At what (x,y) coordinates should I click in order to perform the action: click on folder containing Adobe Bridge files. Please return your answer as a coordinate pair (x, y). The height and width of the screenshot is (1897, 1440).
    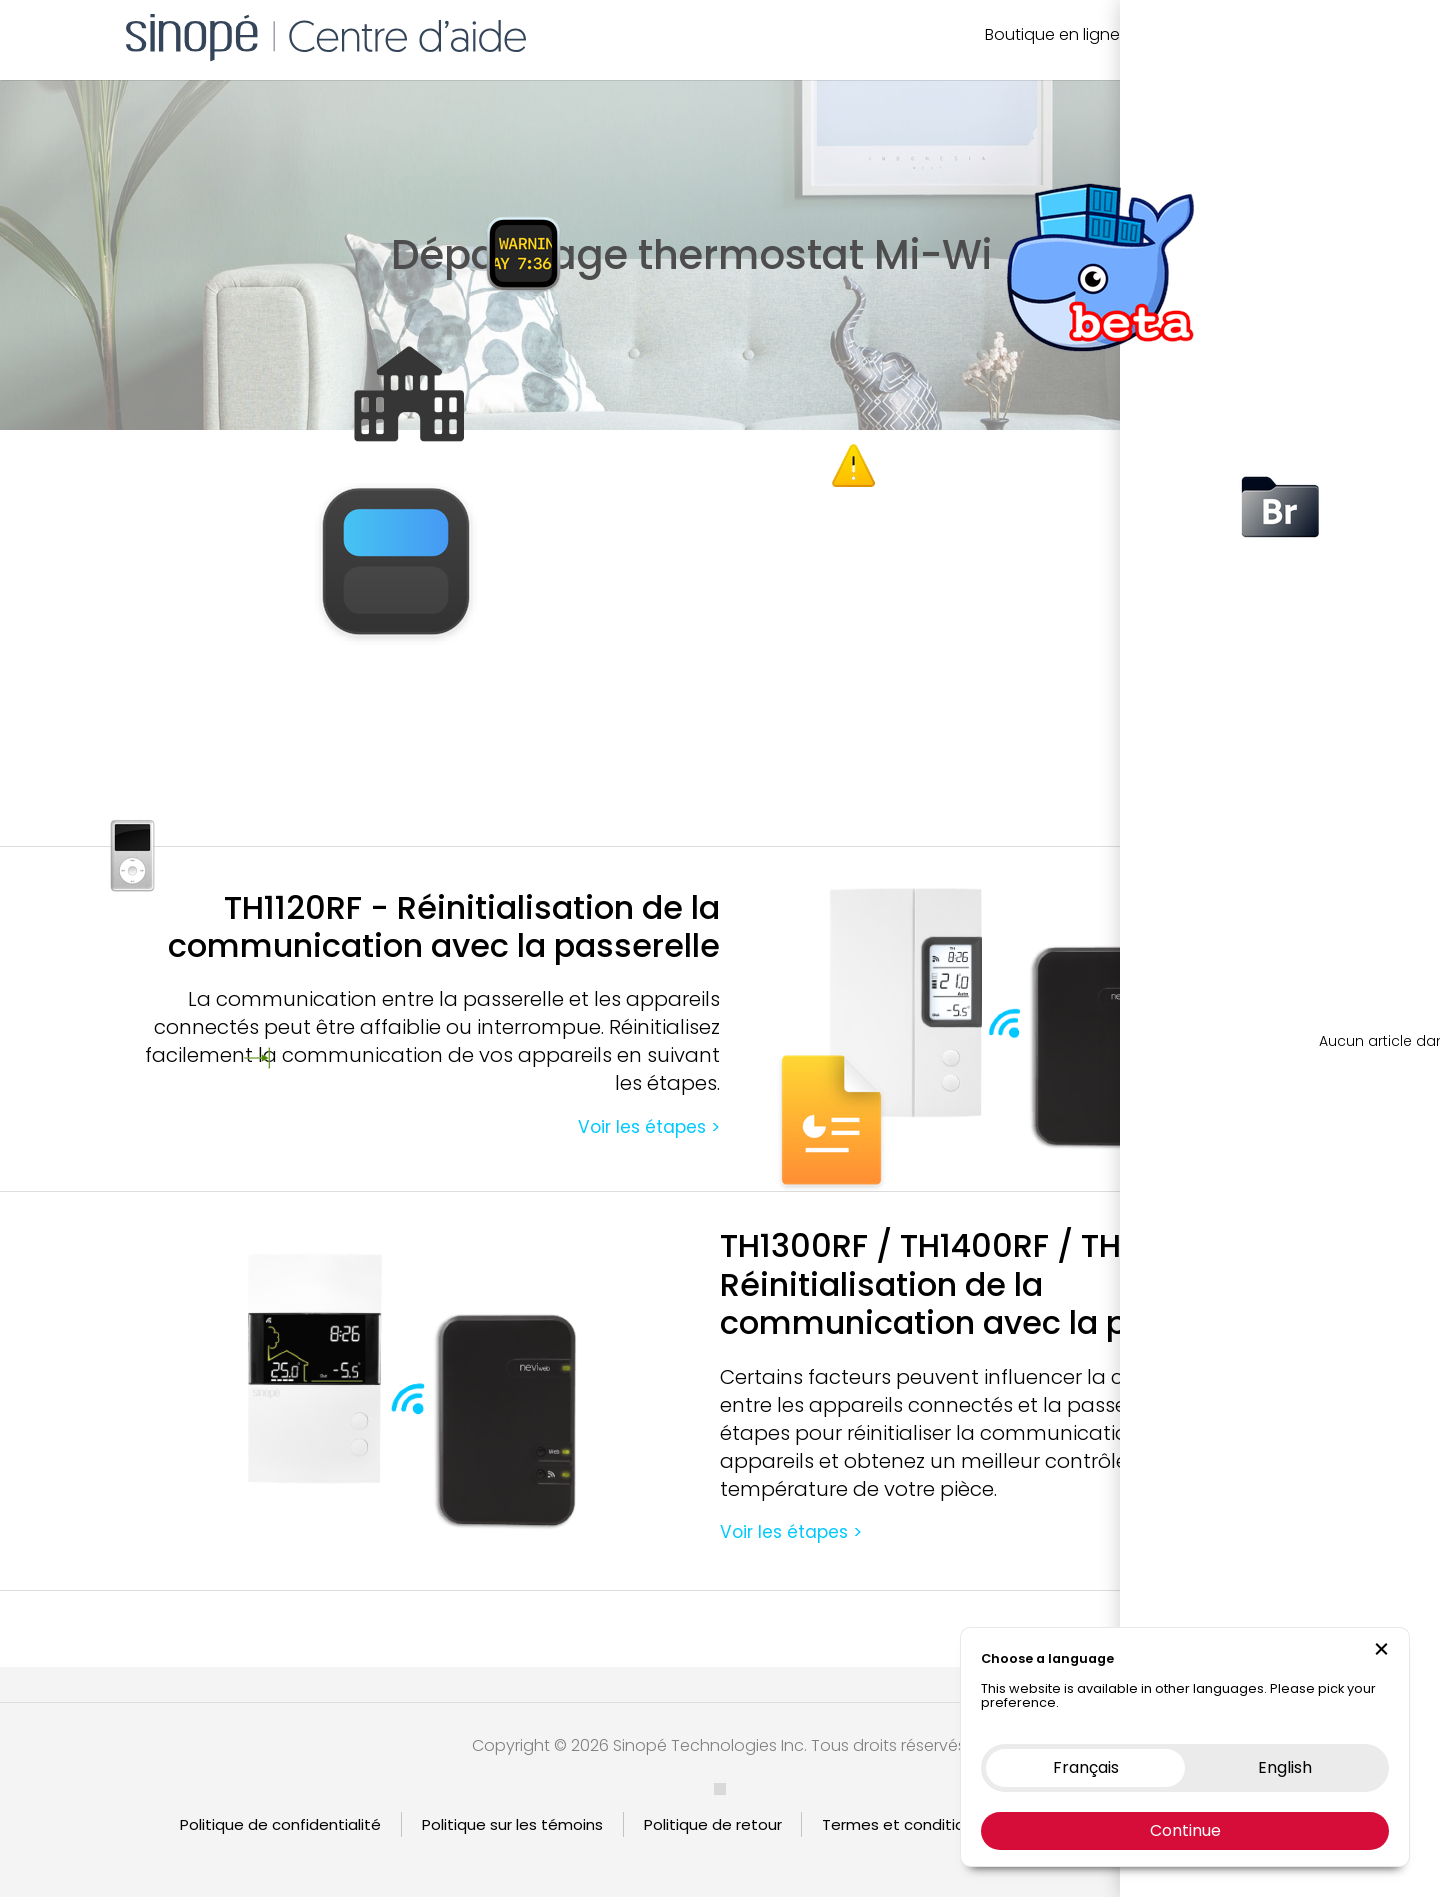
    Looking at the image, I should click on (1280, 509).